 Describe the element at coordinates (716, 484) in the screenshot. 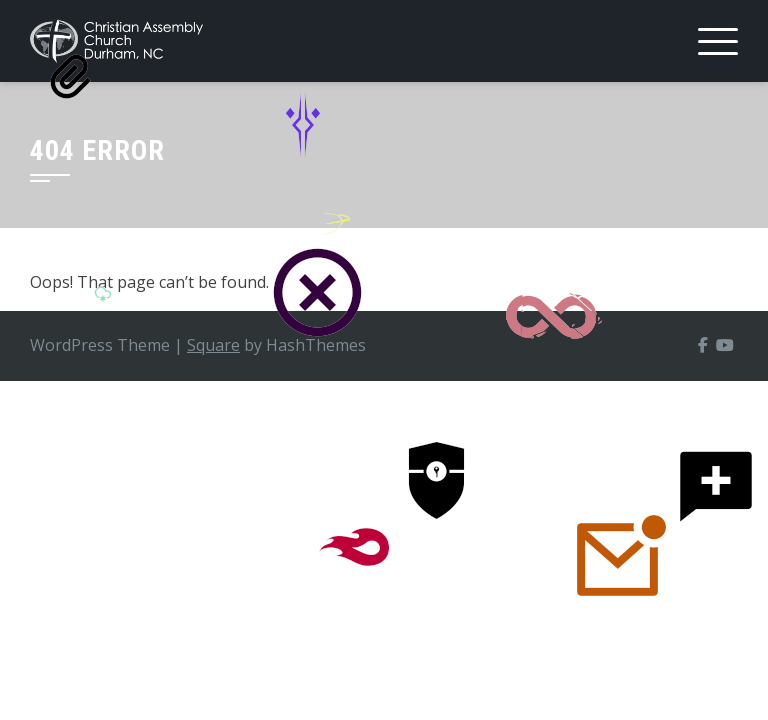

I see `start a new chat conversation` at that location.